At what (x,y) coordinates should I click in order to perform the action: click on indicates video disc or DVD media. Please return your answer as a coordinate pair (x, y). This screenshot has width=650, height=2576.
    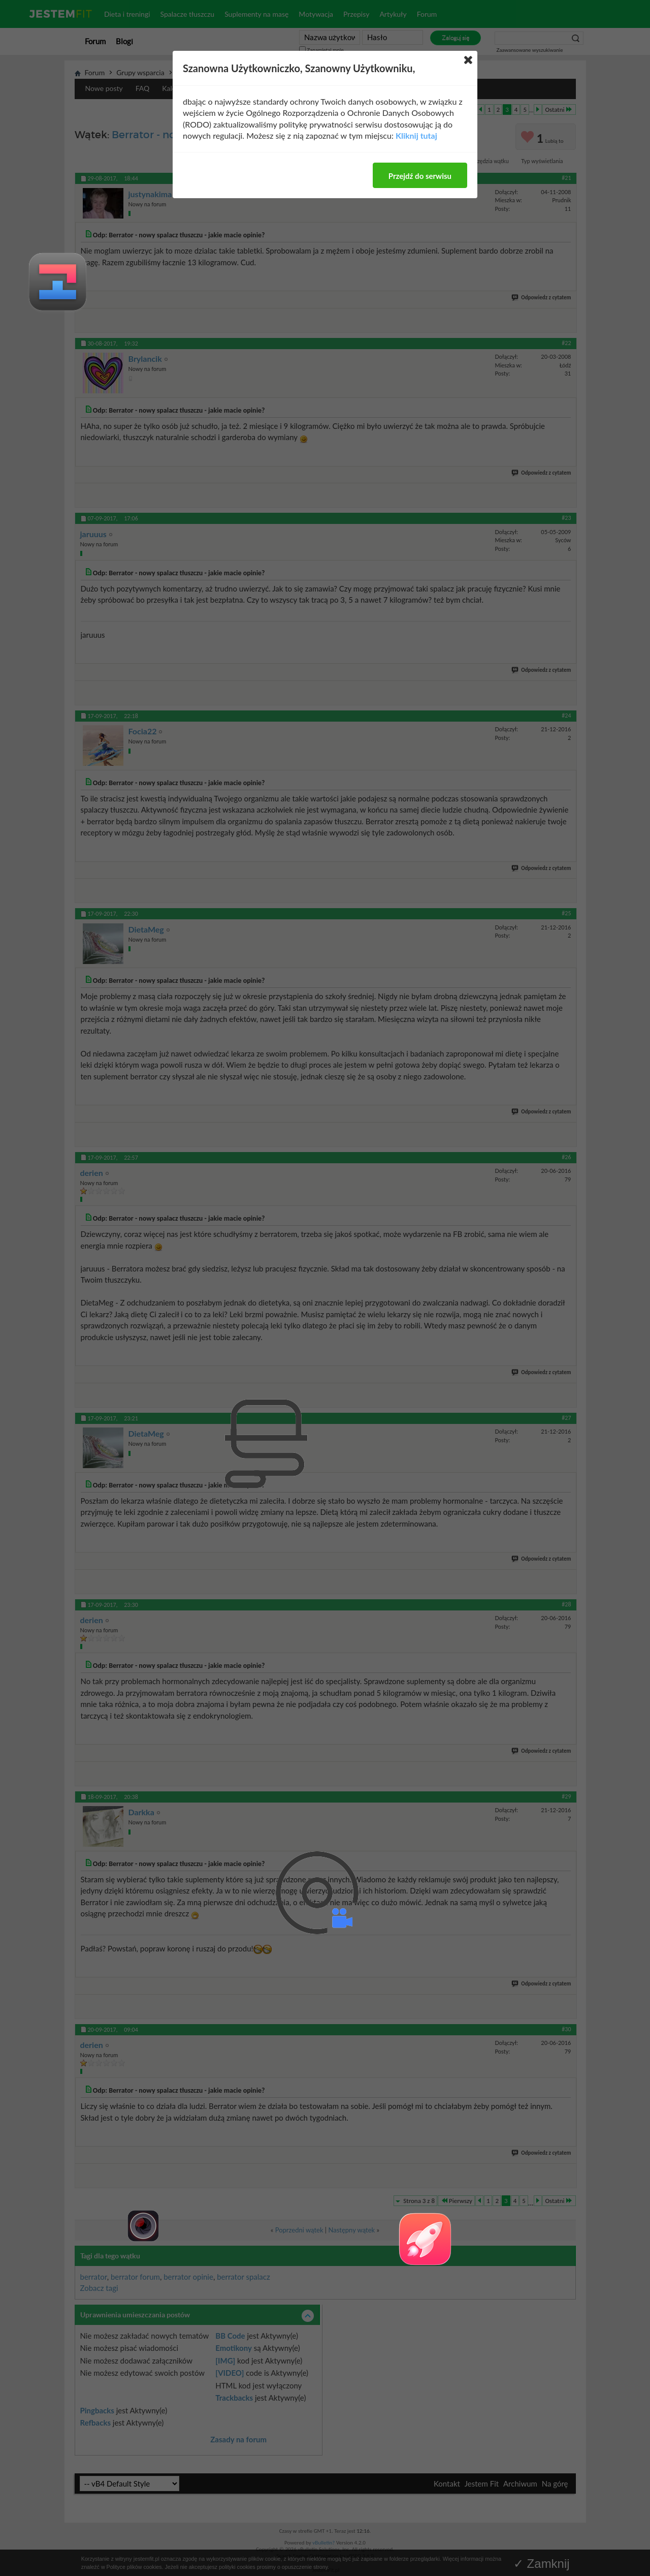
    Looking at the image, I should click on (317, 1892).